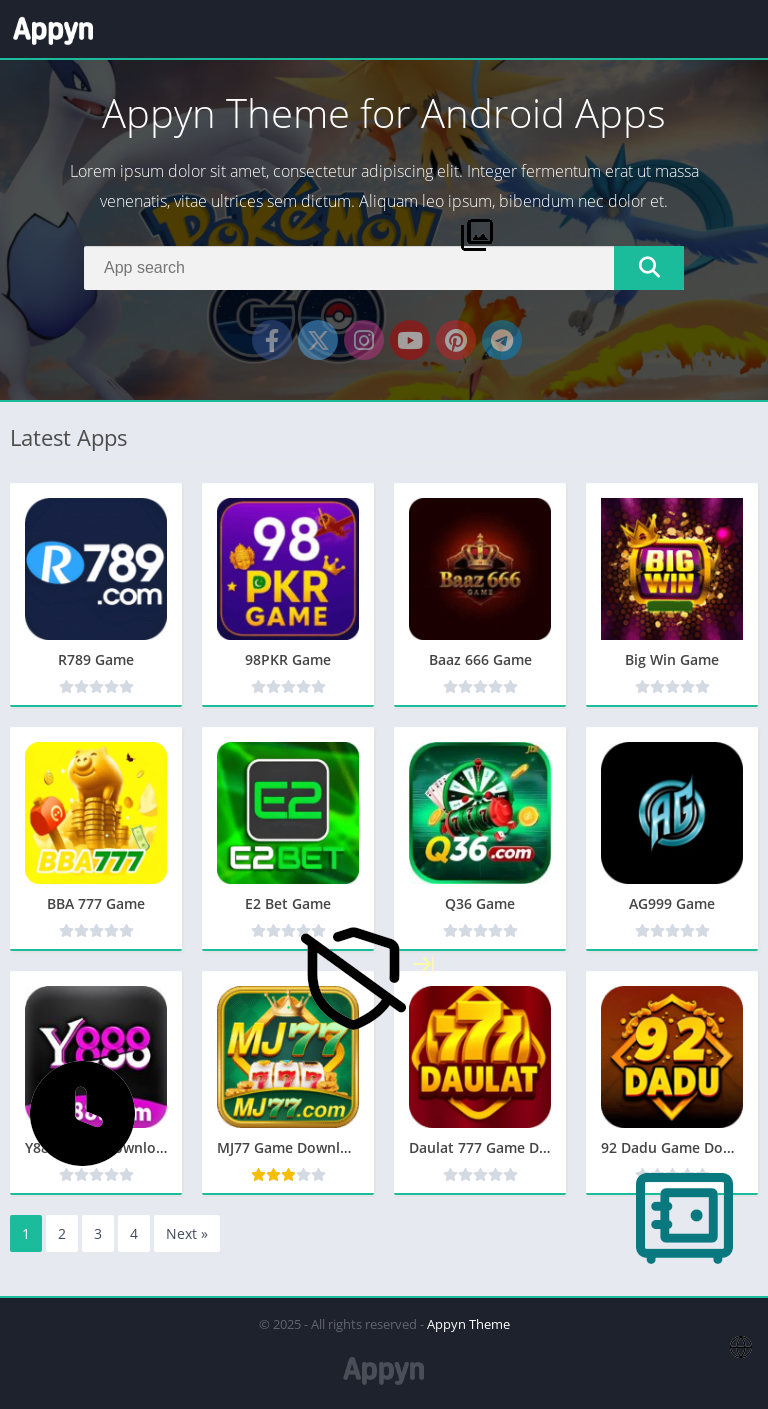 This screenshot has width=768, height=1409. Describe the element at coordinates (477, 235) in the screenshot. I see `view photo collections or albums` at that location.